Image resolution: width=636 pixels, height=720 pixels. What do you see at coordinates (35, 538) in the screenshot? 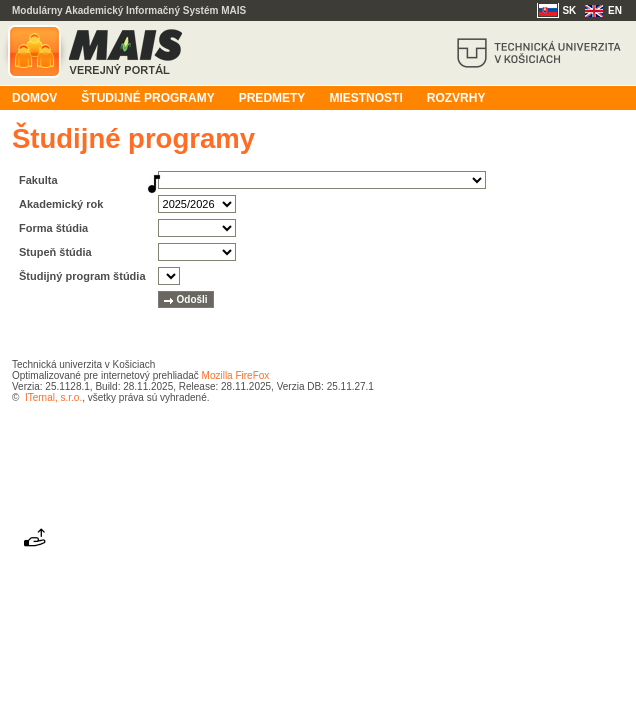
I see `upload or send a file` at bounding box center [35, 538].